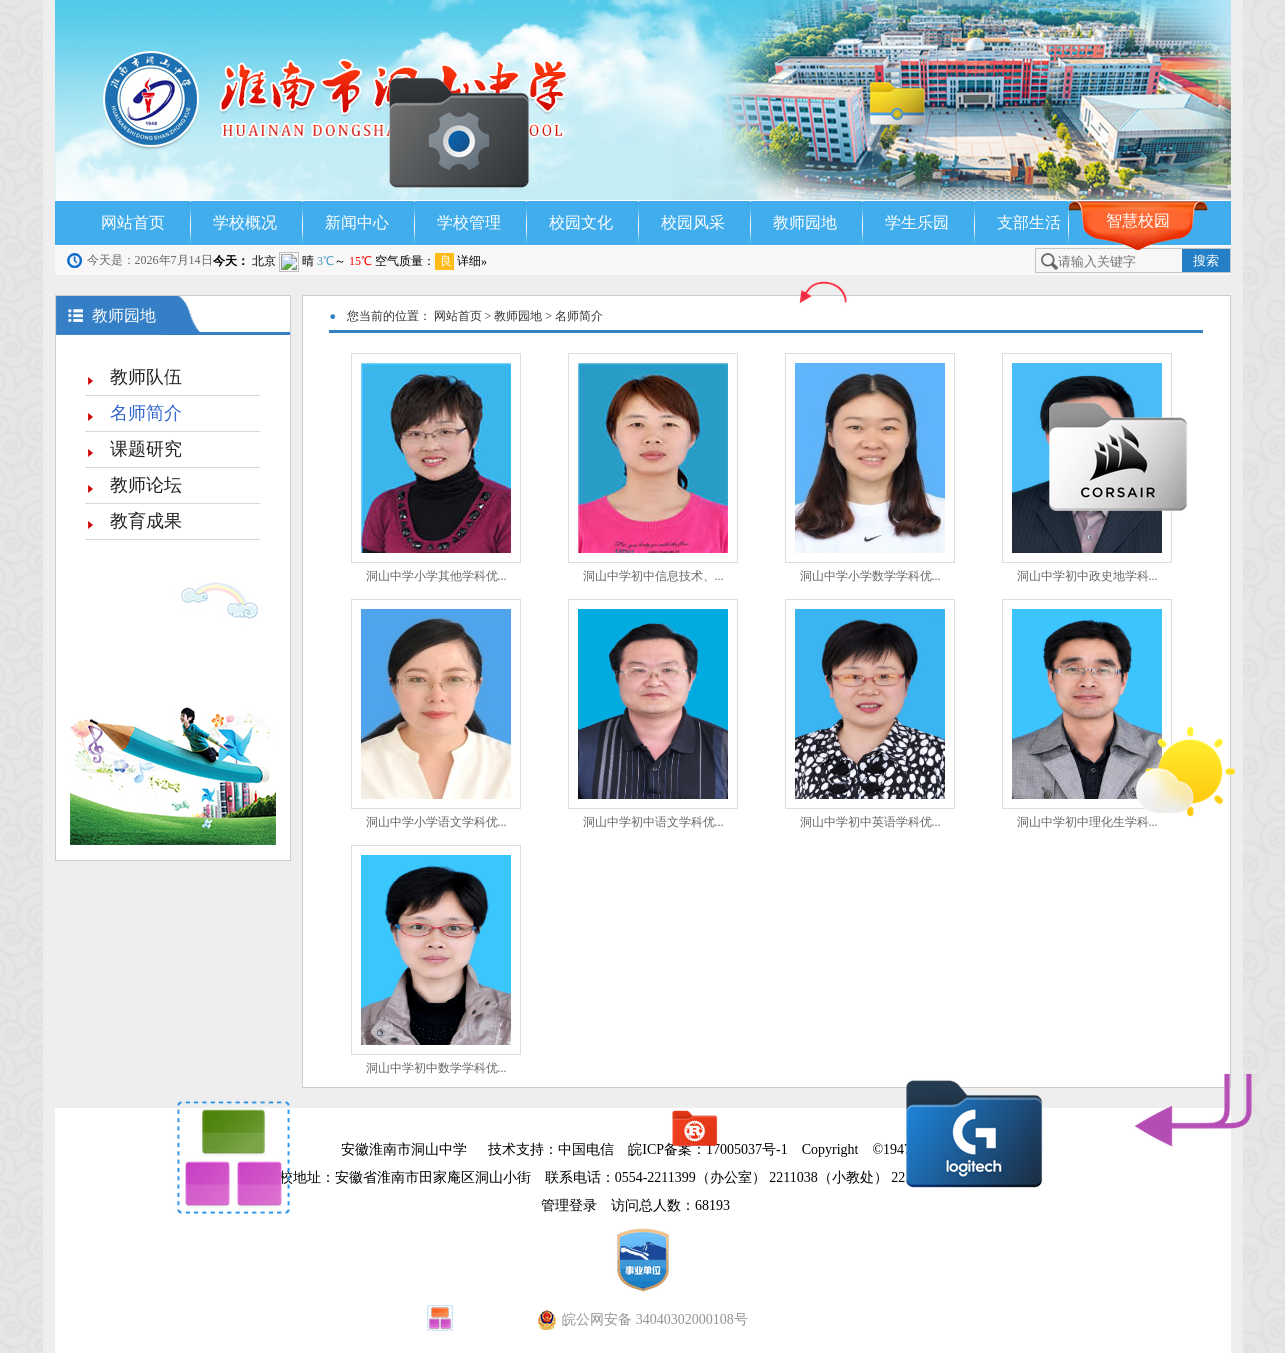  Describe the element at coordinates (694, 1129) in the screenshot. I see `open folder containing rust programming projects` at that location.